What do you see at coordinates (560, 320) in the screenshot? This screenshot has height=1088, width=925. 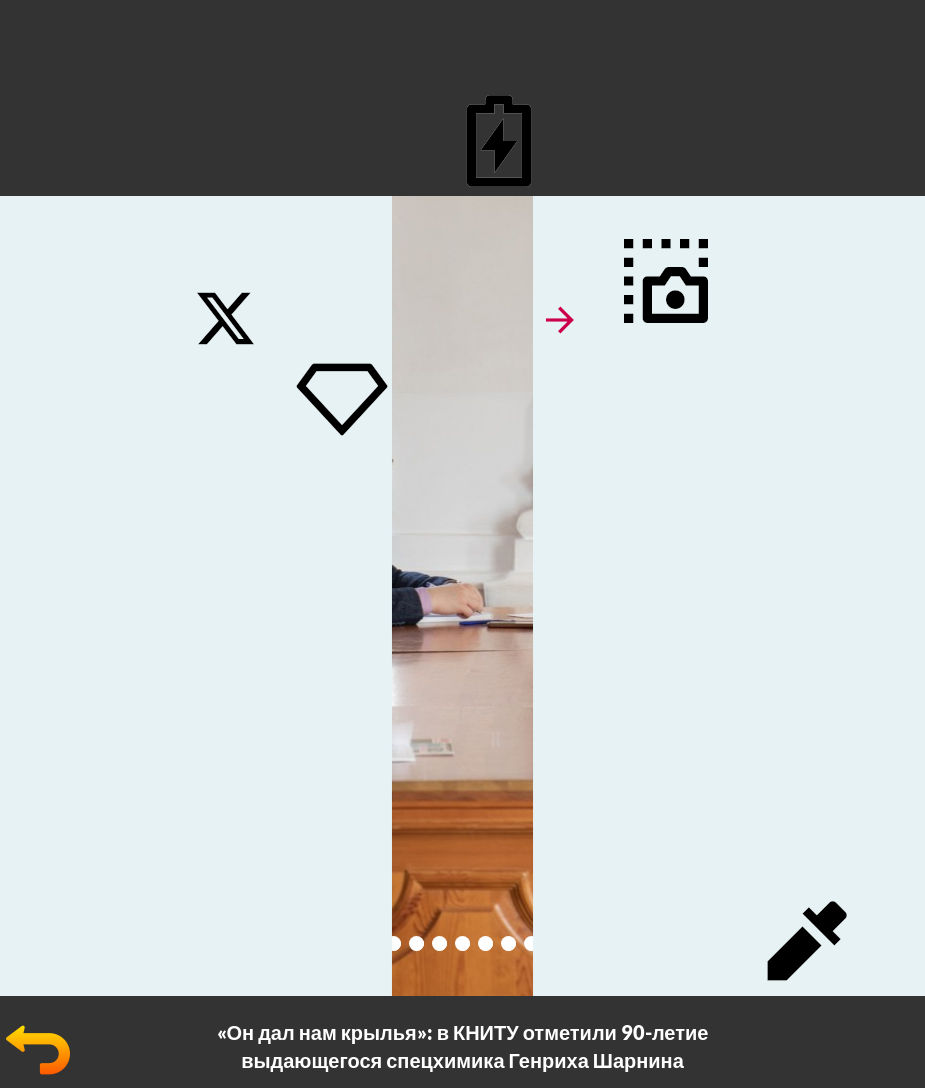 I see `navigate to the next item or screen` at bounding box center [560, 320].